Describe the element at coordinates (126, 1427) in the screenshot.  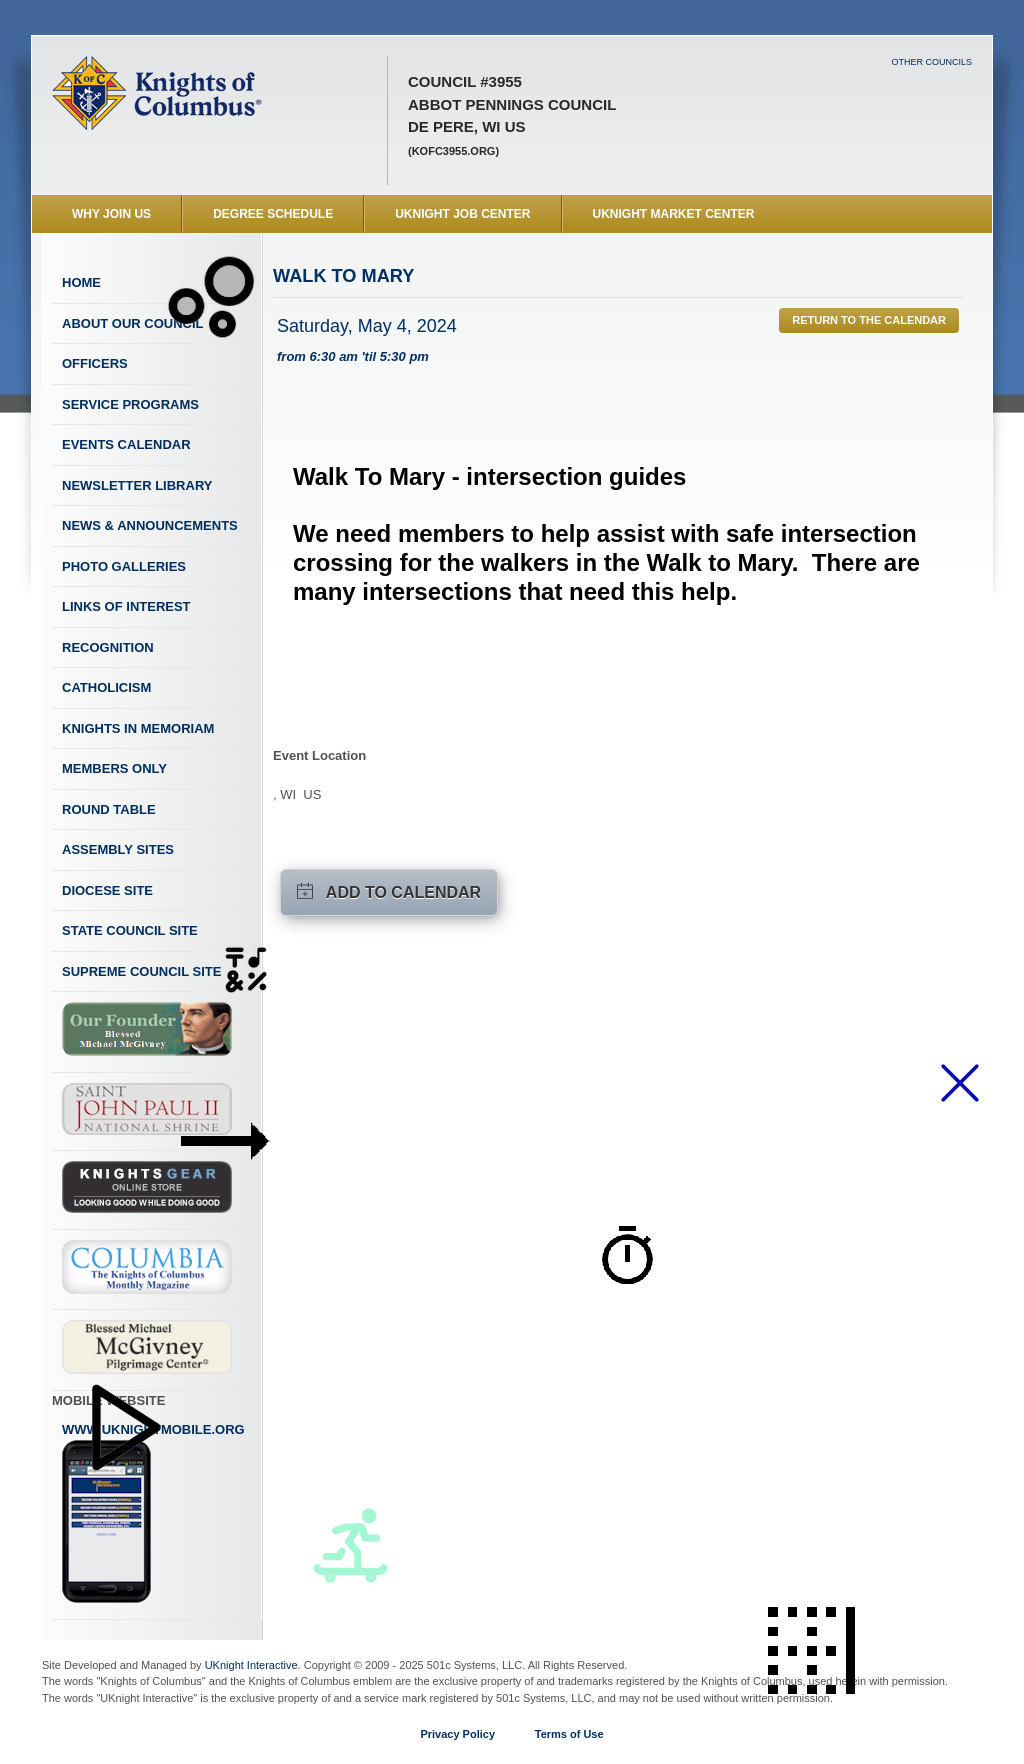
I see `play media or video content` at that location.